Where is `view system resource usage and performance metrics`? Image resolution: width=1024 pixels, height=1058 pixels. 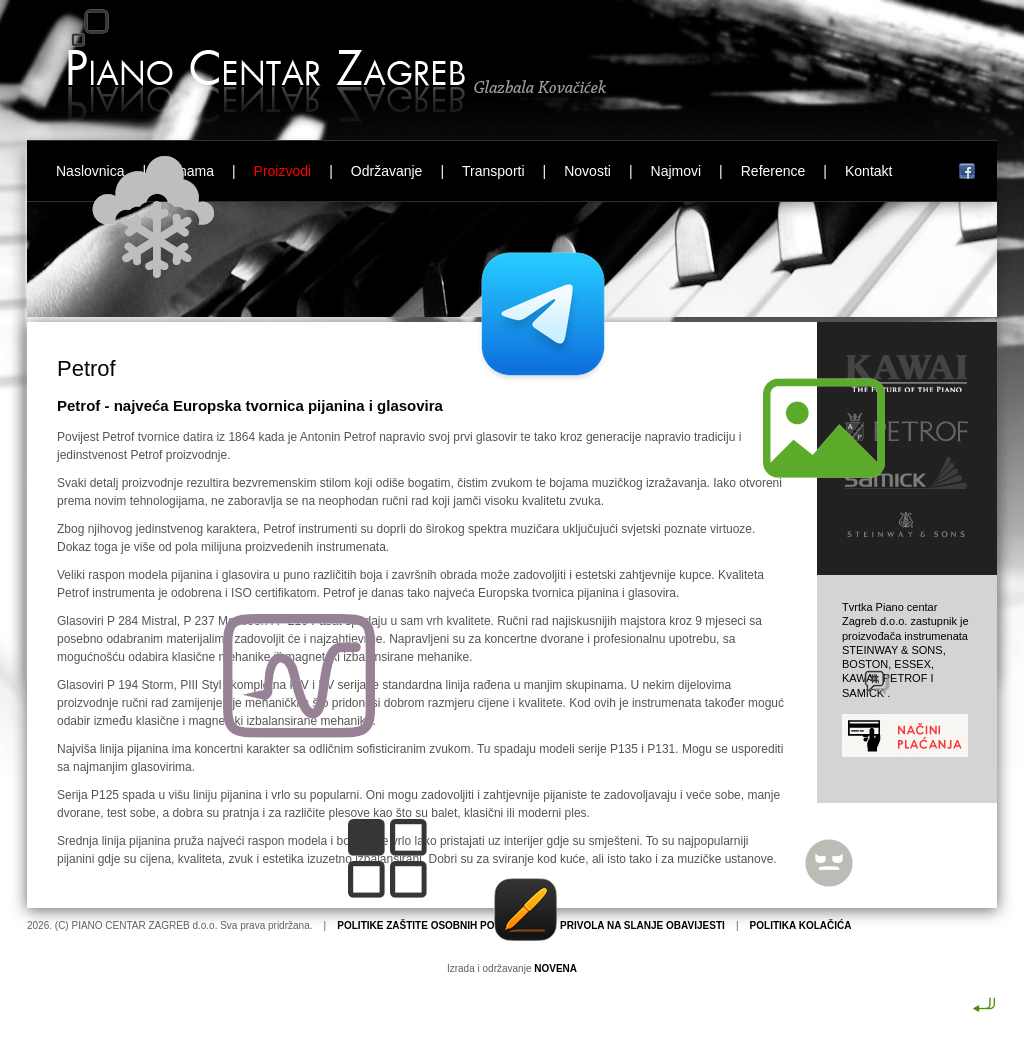 view system resource usage and performance metrics is located at coordinates (299, 671).